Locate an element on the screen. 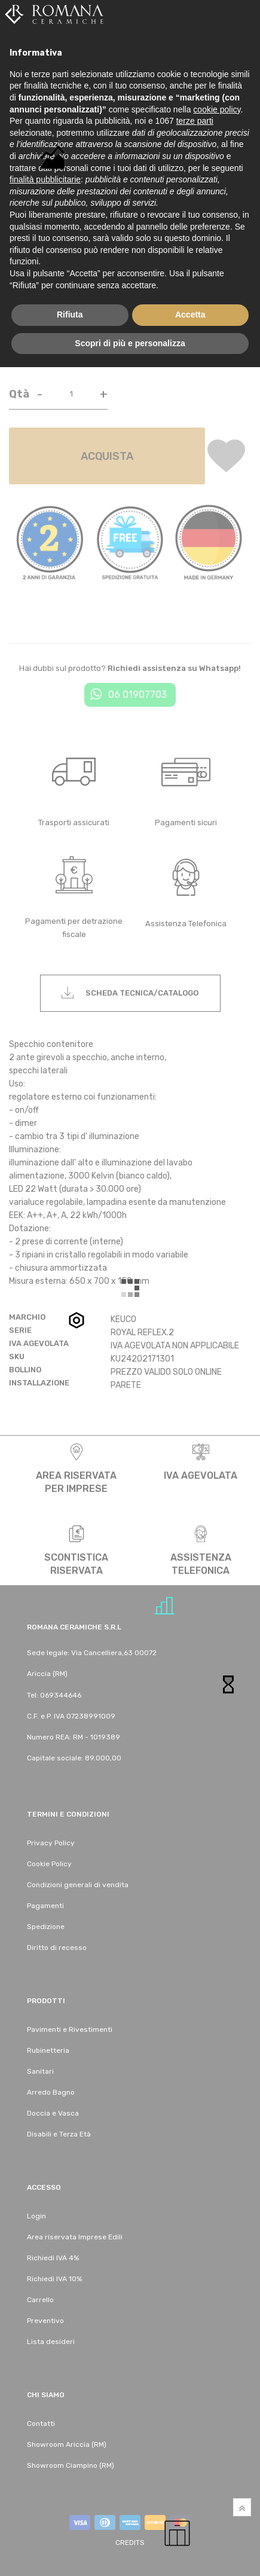 The width and height of the screenshot is (260, 2576). view analytics or statistics is located at coordinates (164, 1606).